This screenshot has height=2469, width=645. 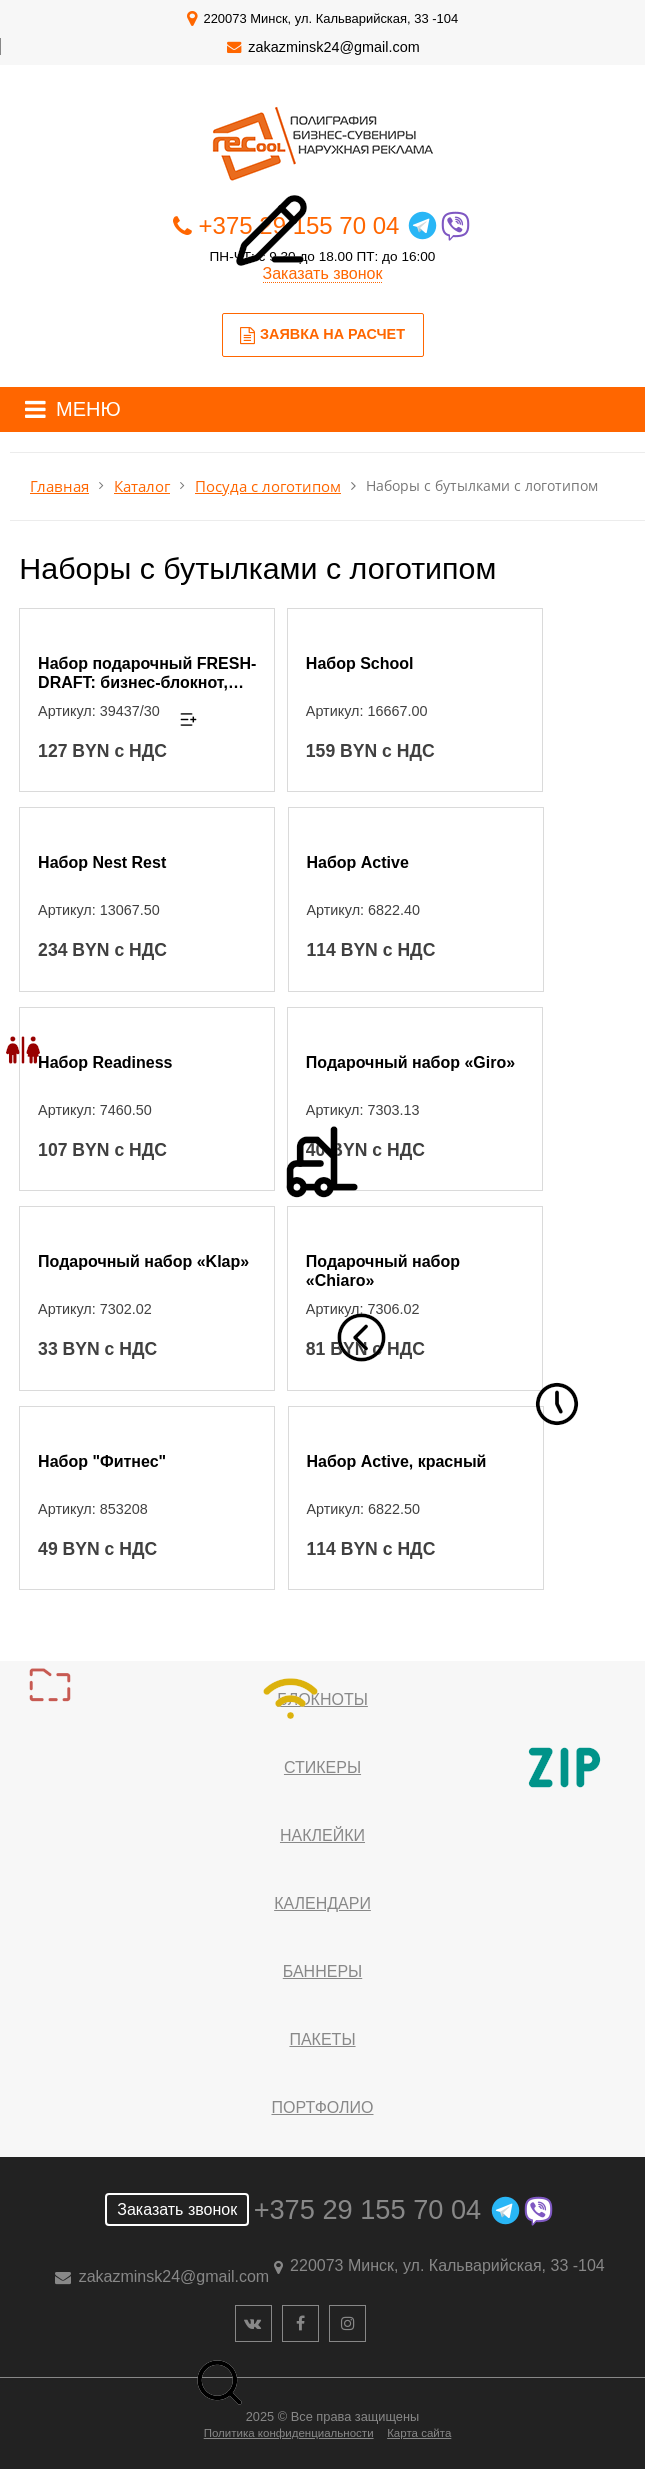 I want to click on go back to the previous screen, so click(x=361, y=1337).